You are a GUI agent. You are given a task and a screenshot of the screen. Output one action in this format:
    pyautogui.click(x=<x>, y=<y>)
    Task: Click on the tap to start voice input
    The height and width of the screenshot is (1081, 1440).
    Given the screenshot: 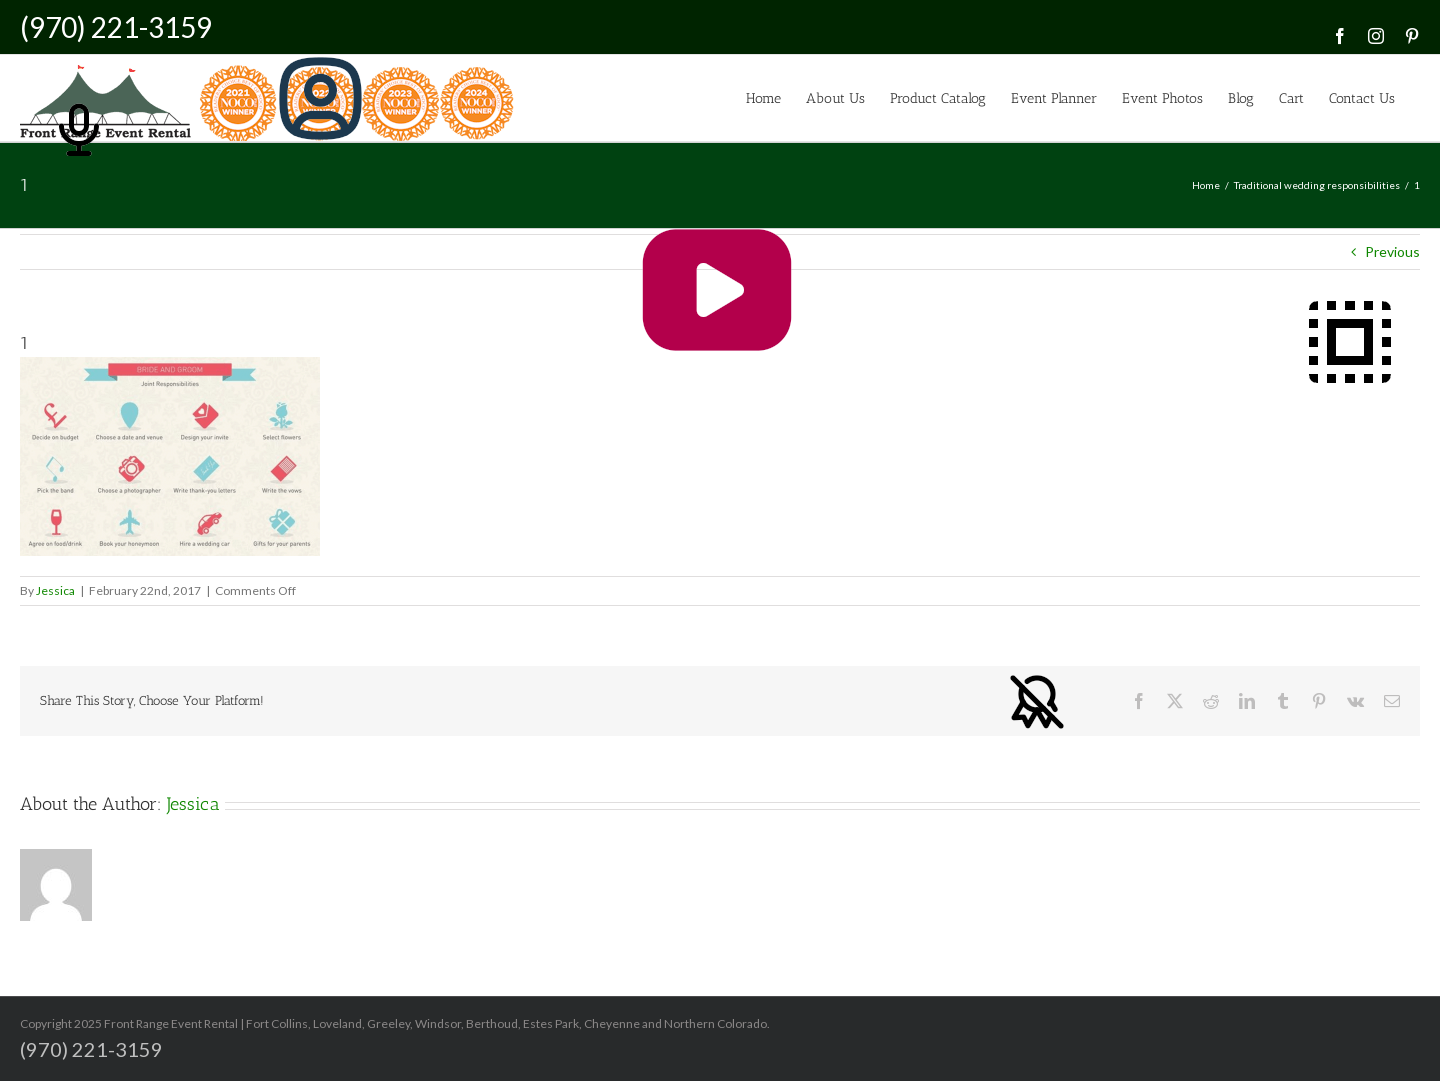 What is the action you would take?
    pyautogui.click(x=79, y=131)
    